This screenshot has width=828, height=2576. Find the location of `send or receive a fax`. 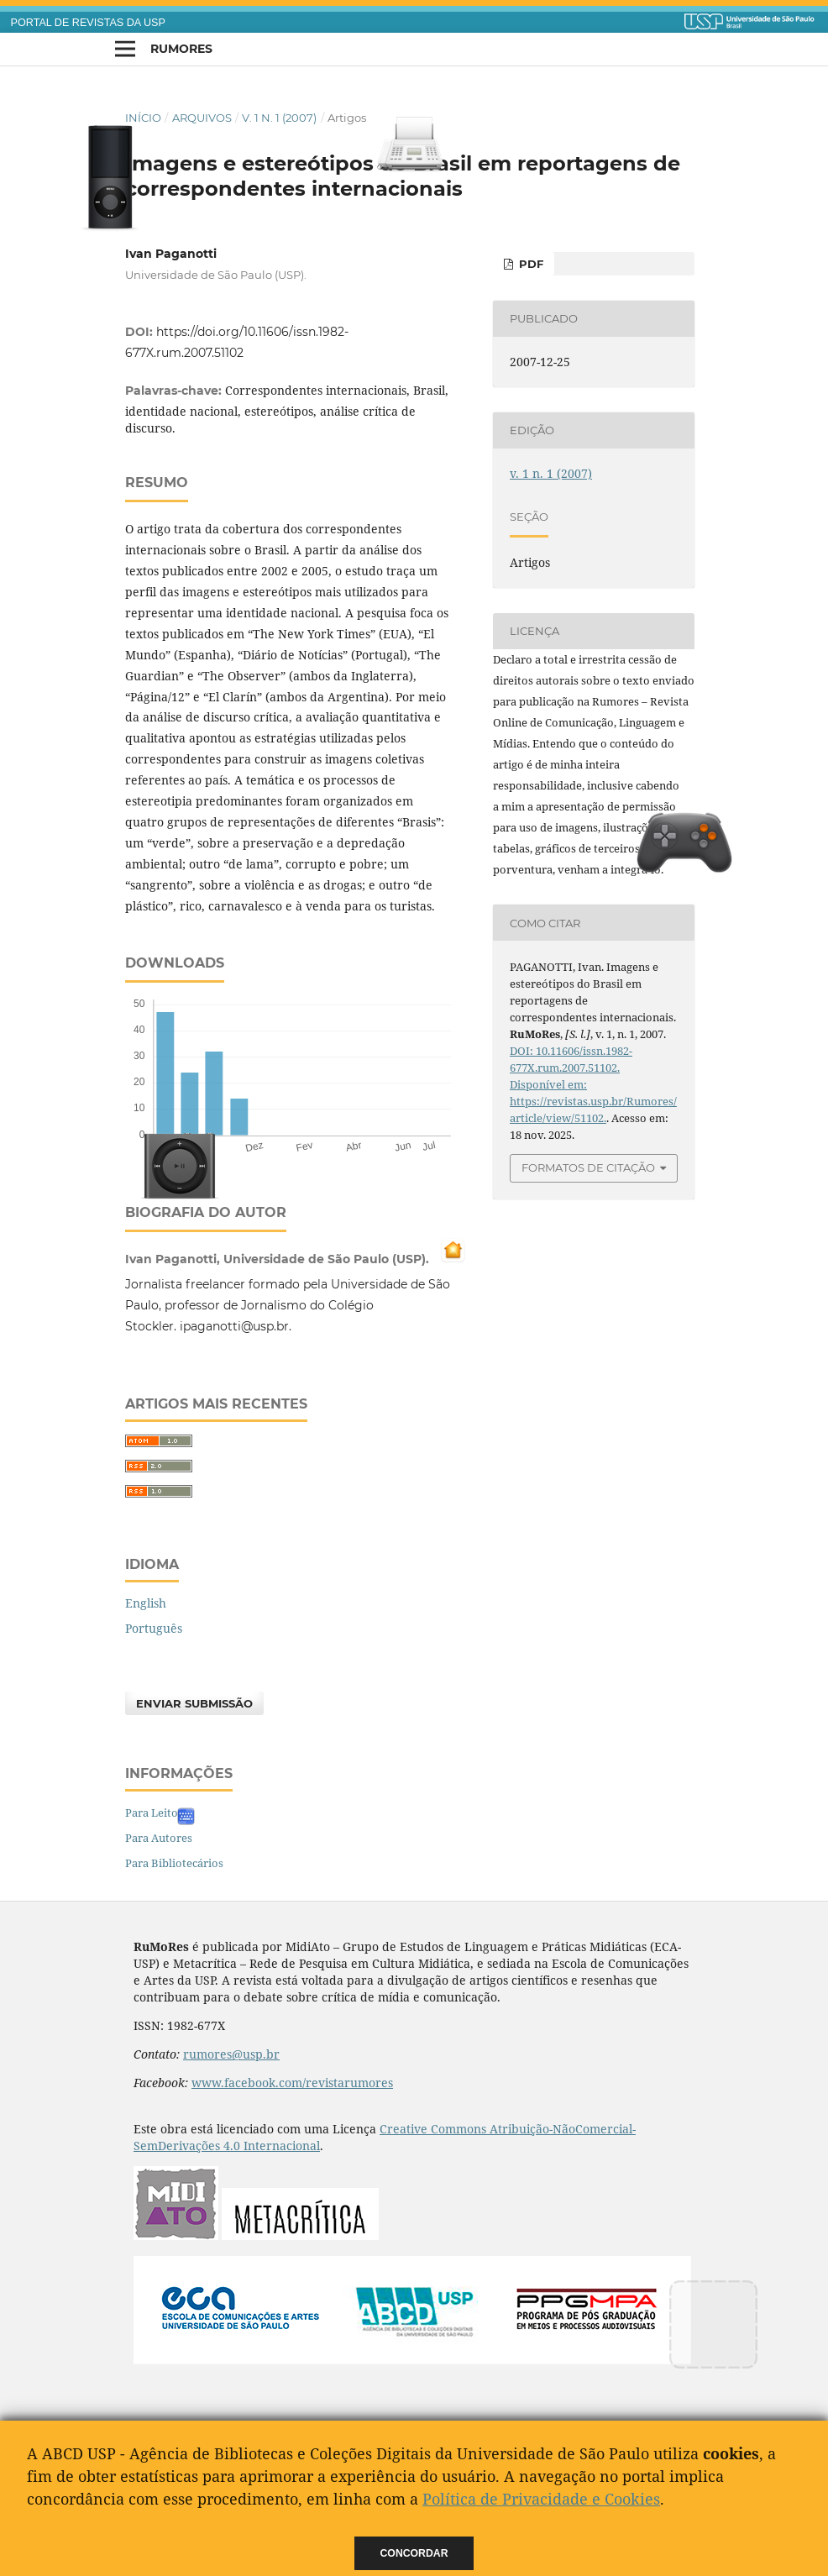

send or receive a fax is located at coordinates (410, 144).